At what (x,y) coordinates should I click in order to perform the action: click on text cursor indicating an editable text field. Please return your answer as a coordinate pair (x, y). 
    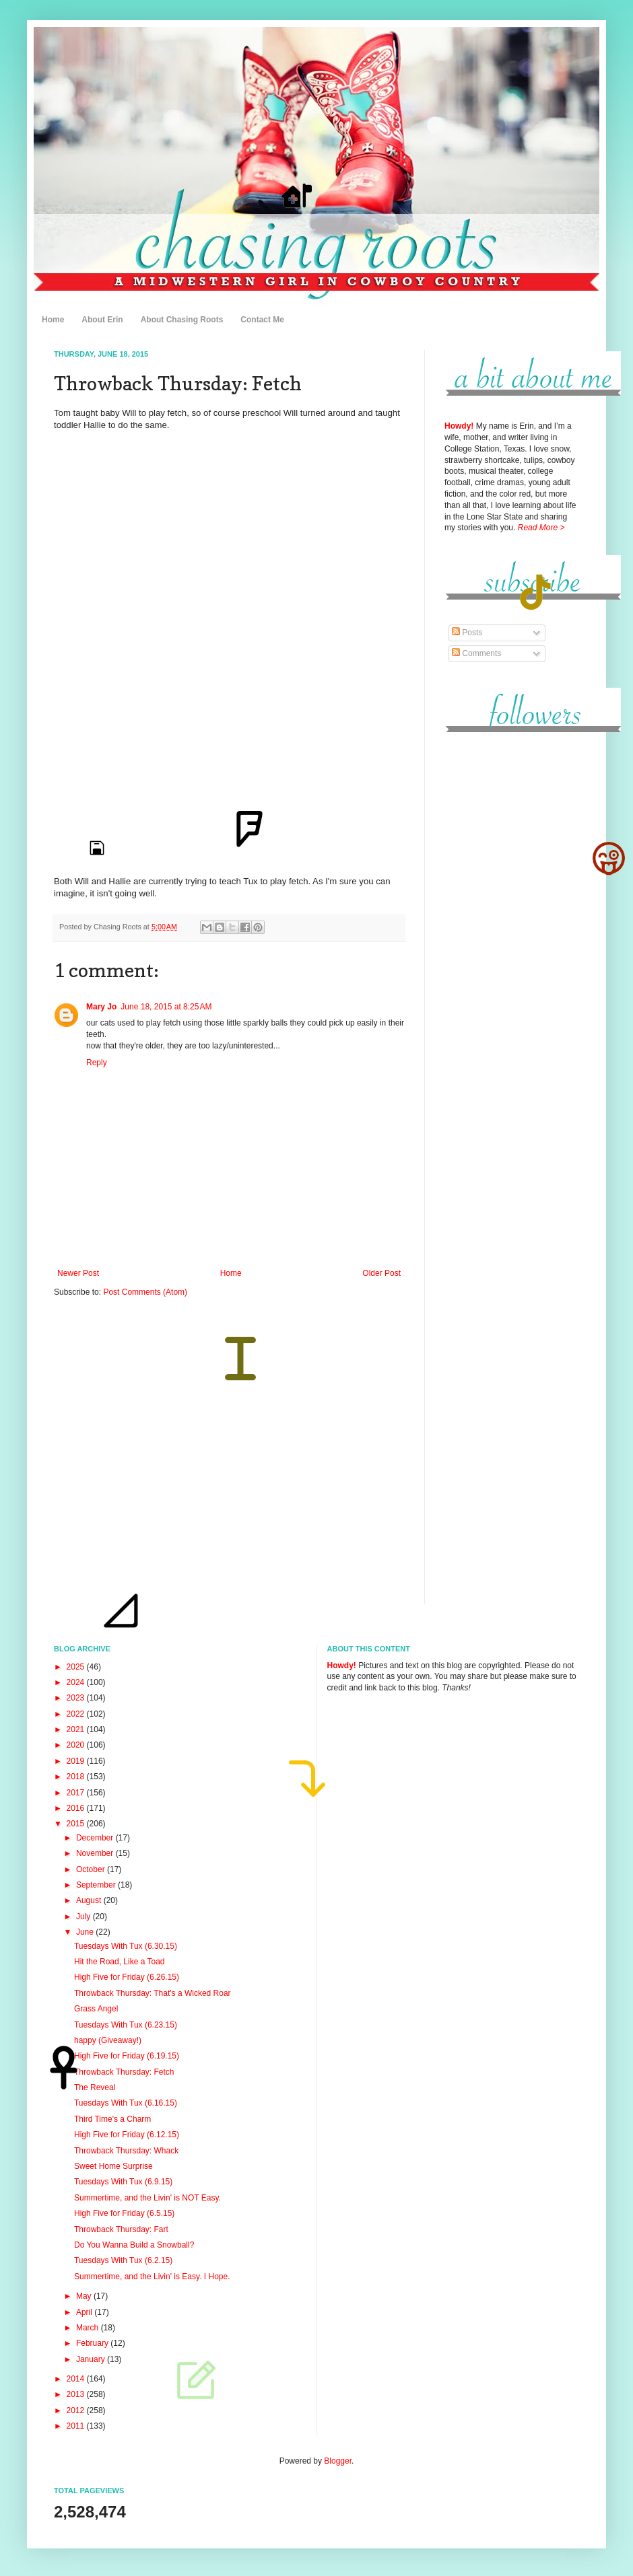
    Looking at the image, I should click on (240, 1359).